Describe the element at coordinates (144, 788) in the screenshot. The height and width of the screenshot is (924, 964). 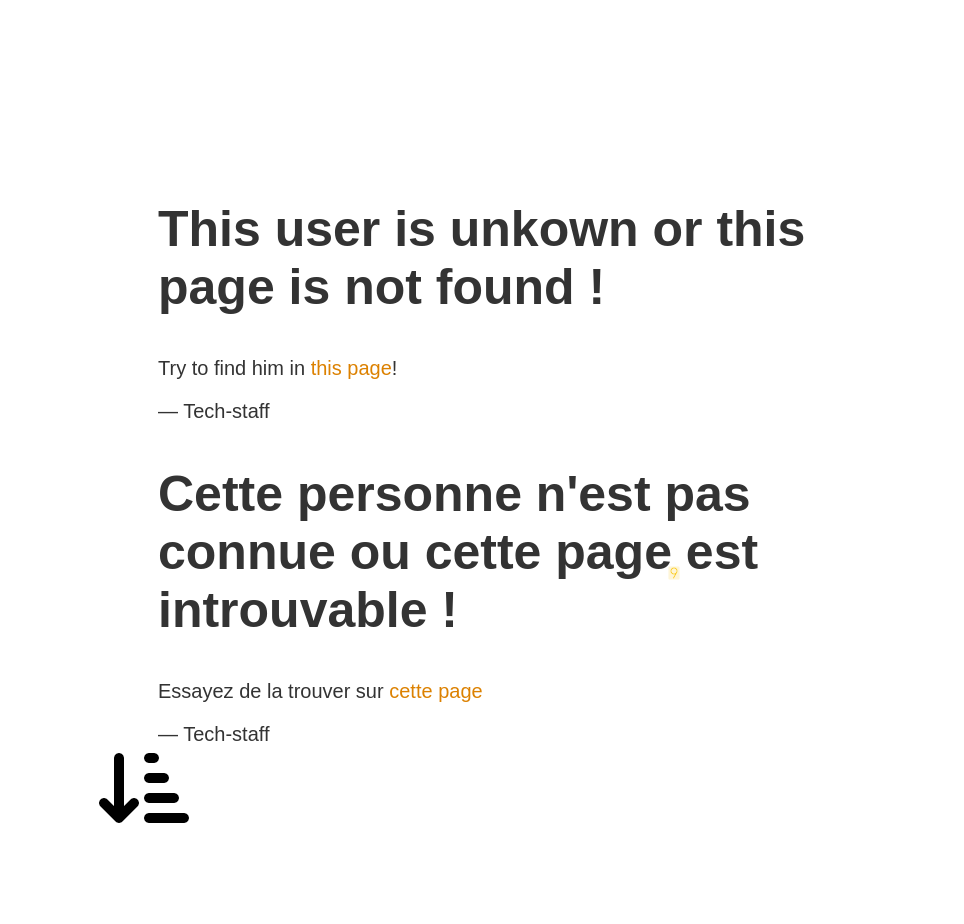
I see `sort items from smallest to largest` at that location.